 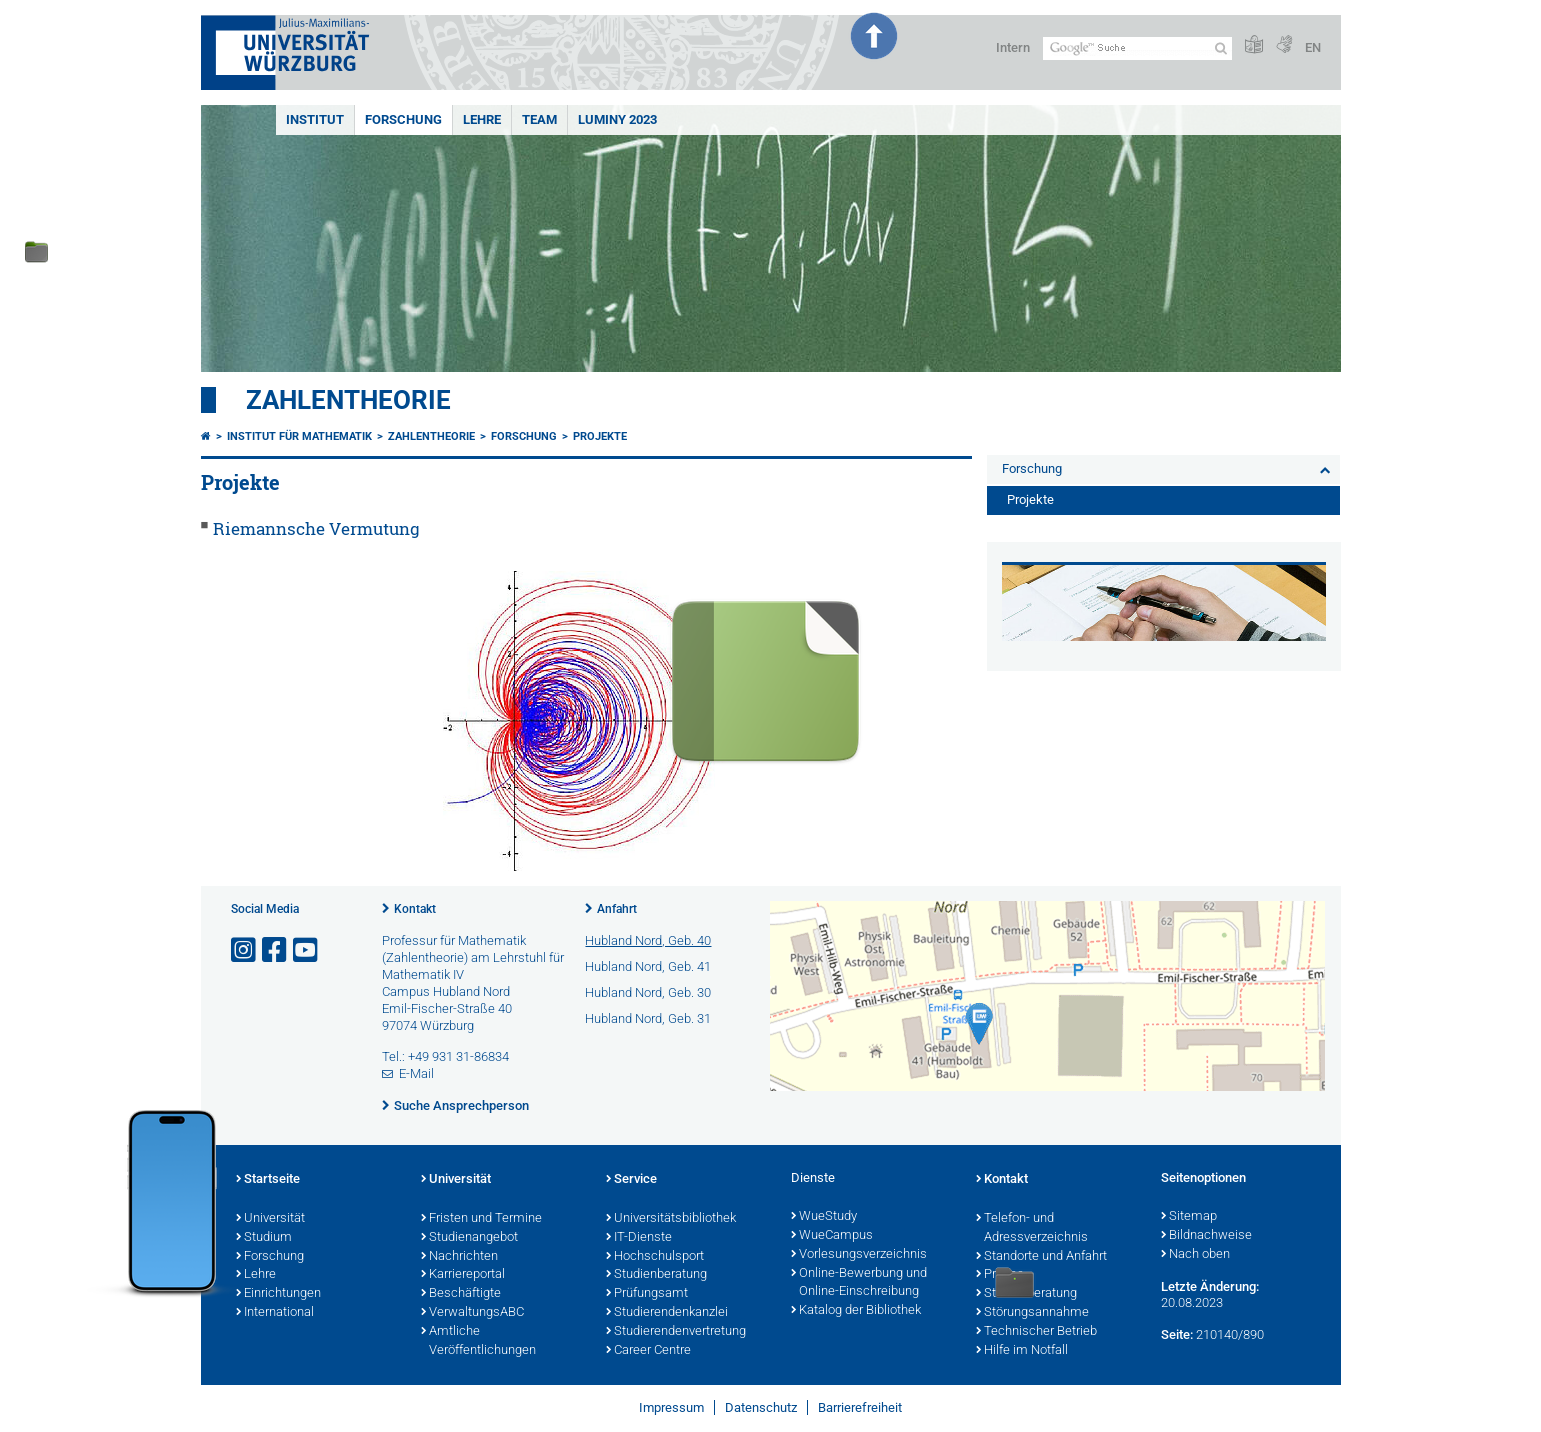 What do you see at coordinates (765, 674) in the screenshot?
I see `change desktop wallpaper settings` at bounding box center [765, 674].